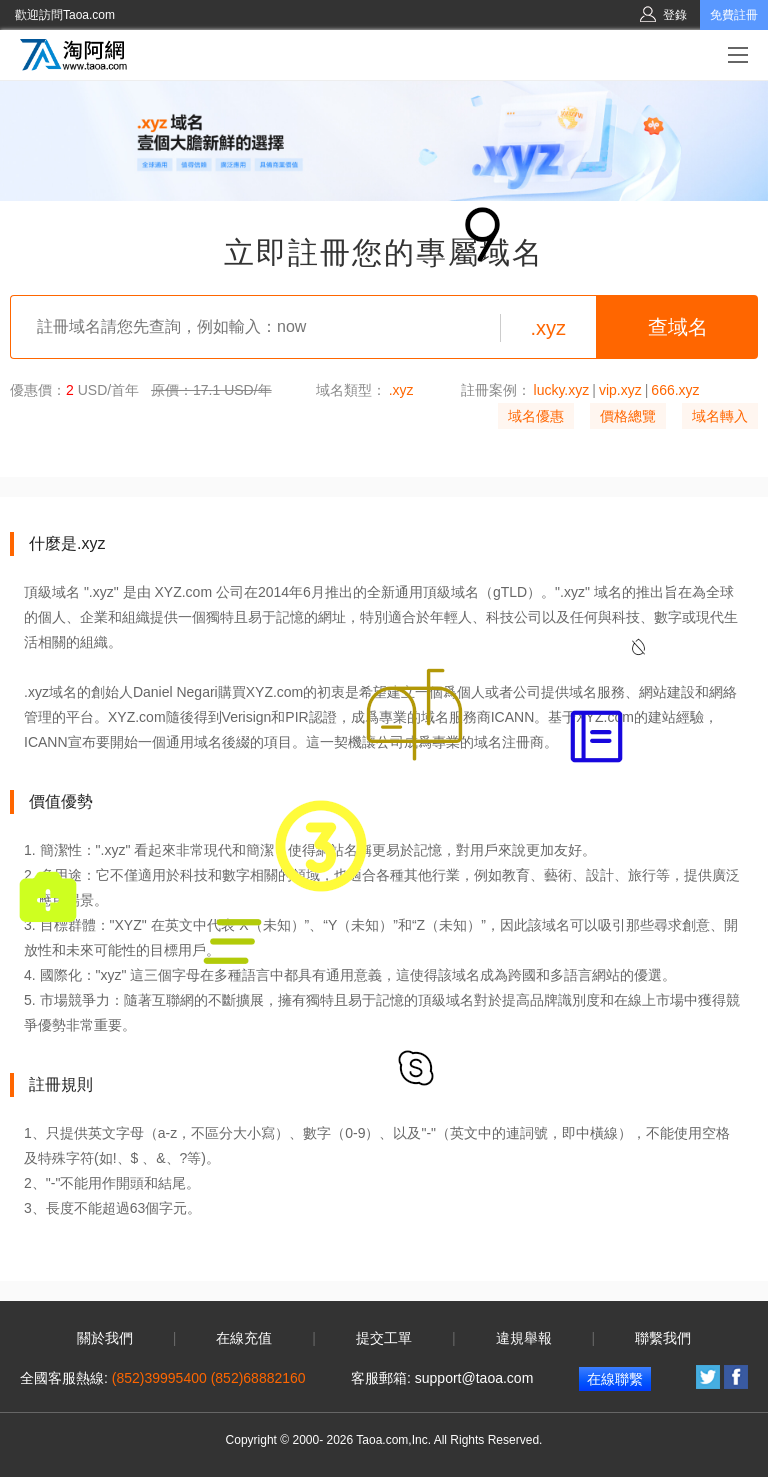 The width and height of the screenshot is (768, 1477). What do you see at coordinates (232, 941) in the screenshot?
I see `clear all items from a list` at bounding box center [232, 941].